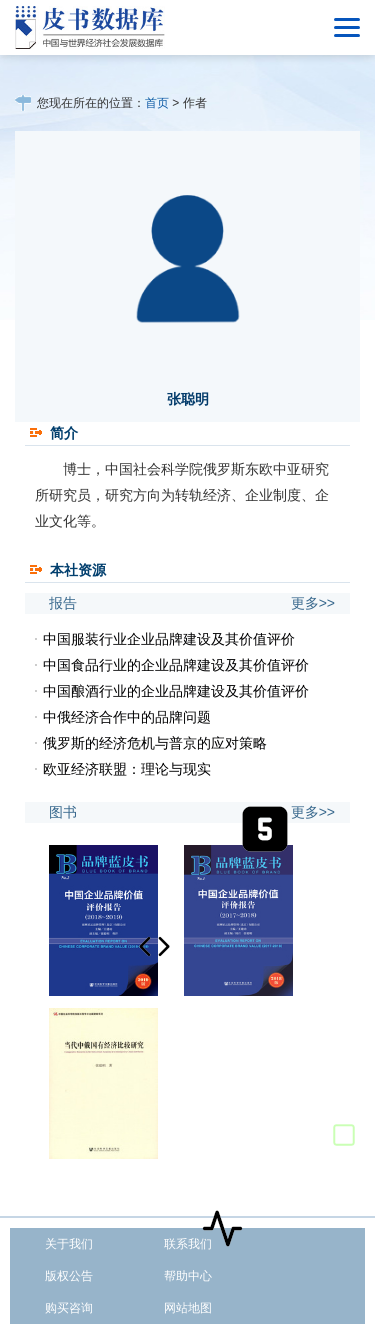 Image resolution: width=375 pixels, height=1344 pixels. Describe the element at coordinates (265, 829) in the screenshot. I see `indicates step 5 in a numbered sequence` at that location.